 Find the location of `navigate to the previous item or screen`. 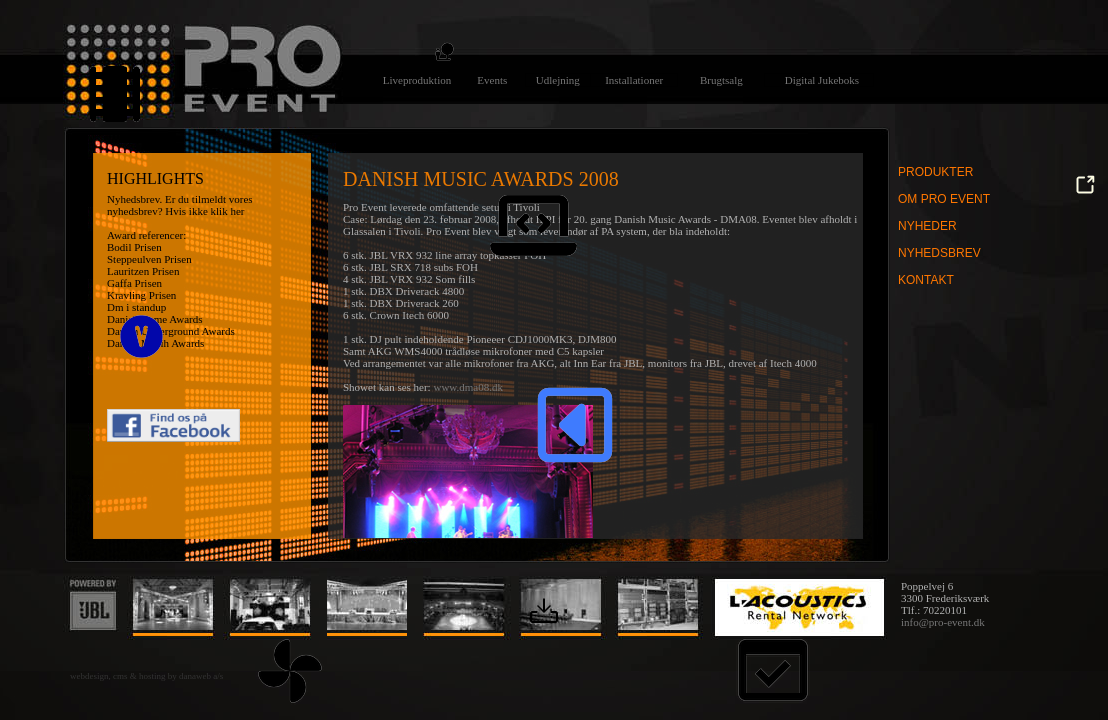

navigate to the previous item or screen is located at coordinates (575, 425).